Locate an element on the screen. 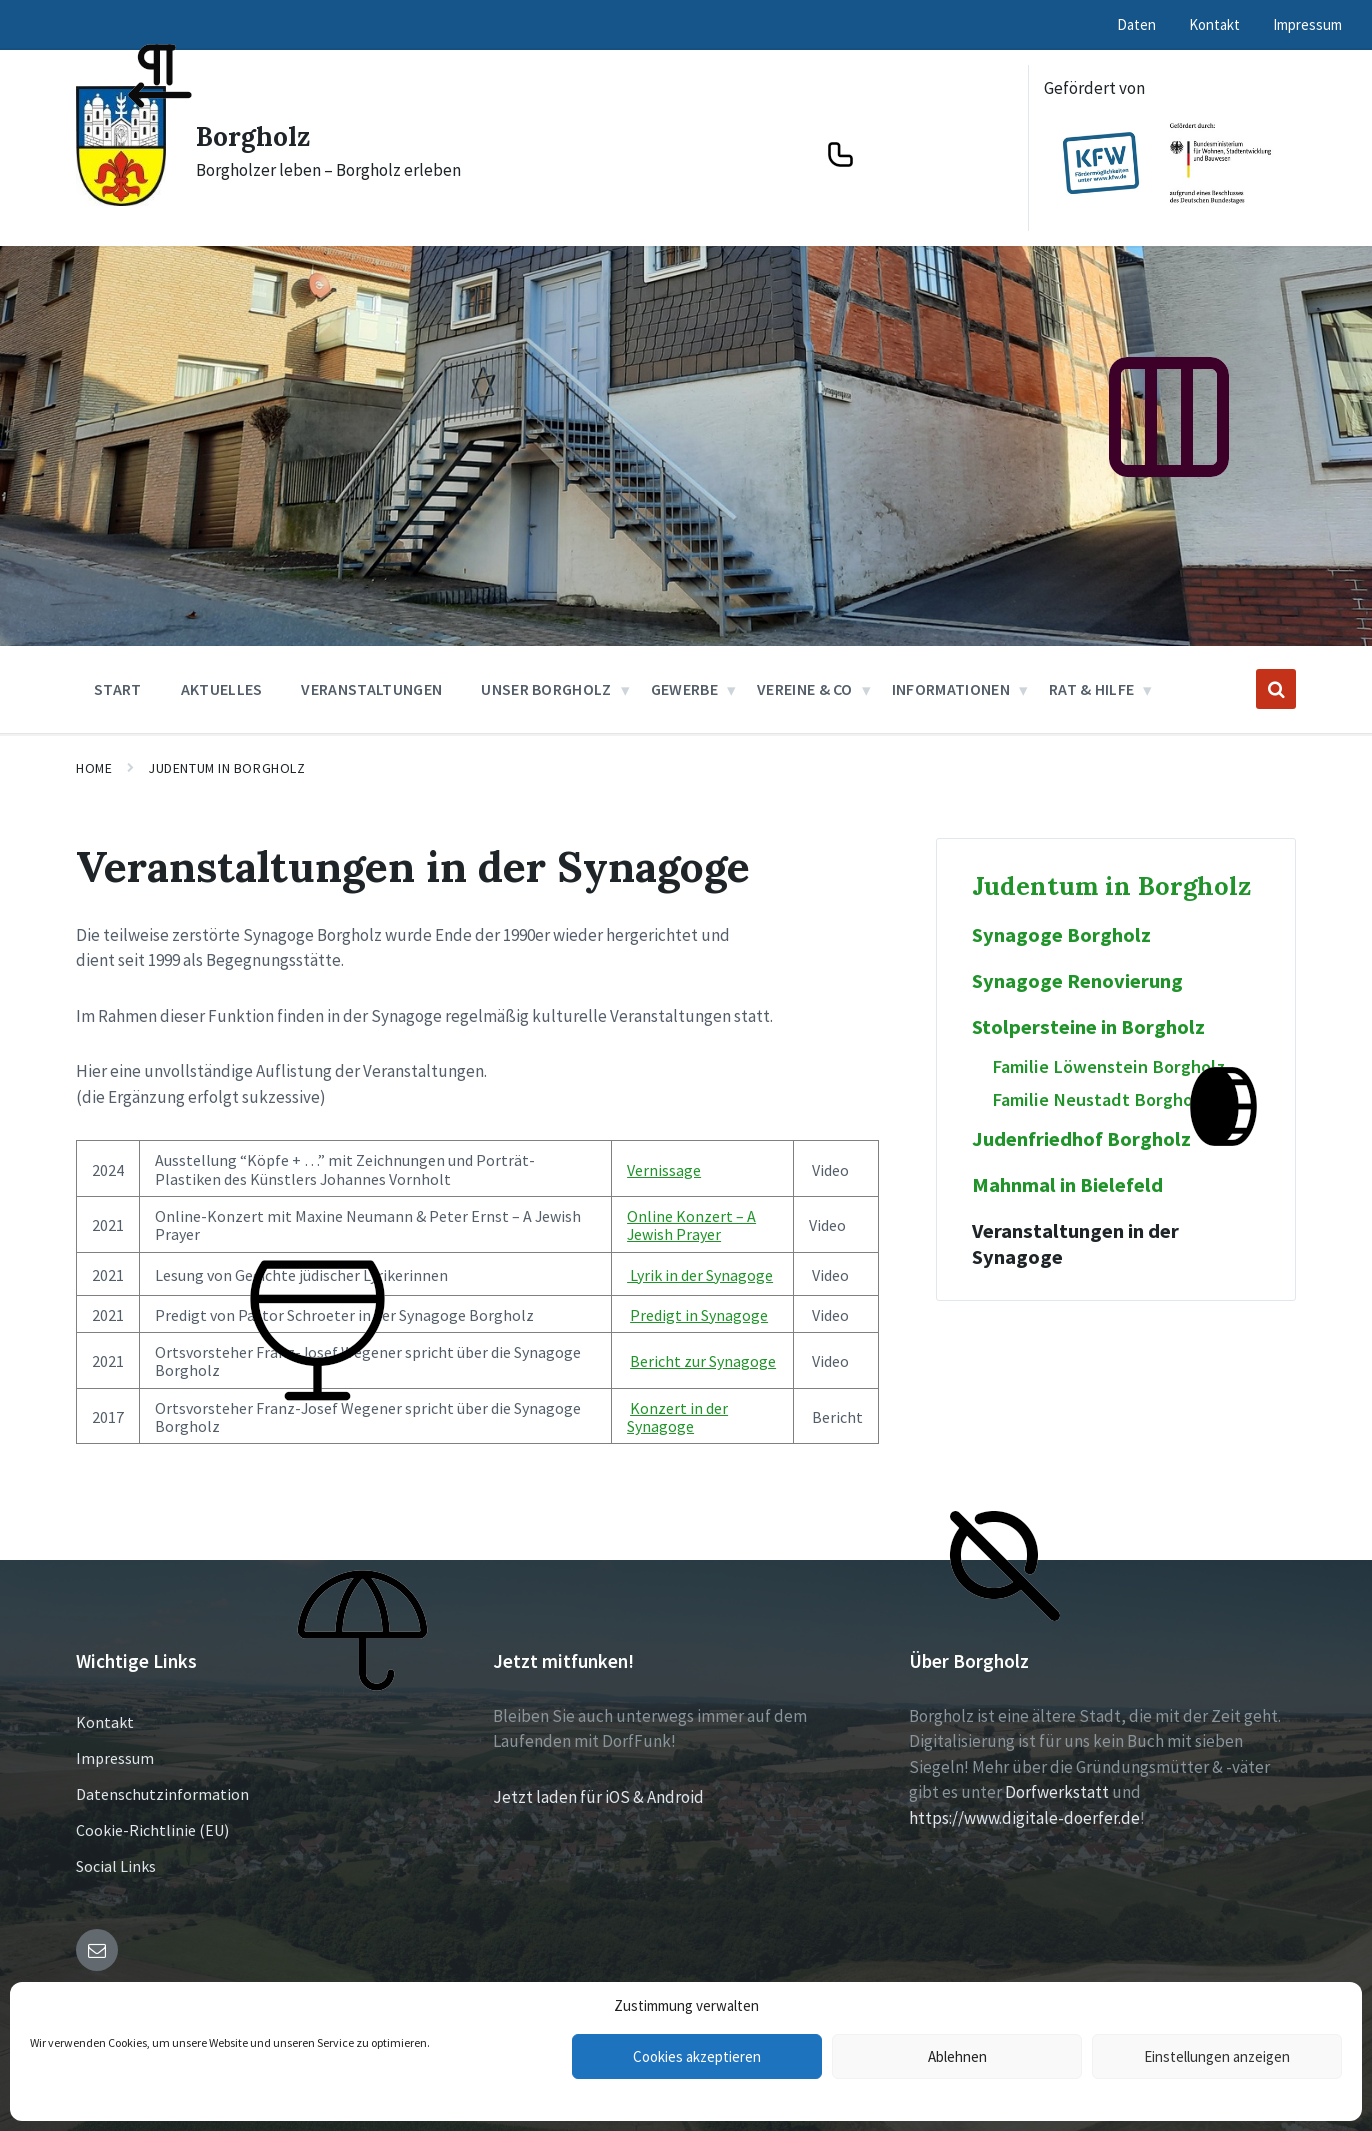  decrease paragraph indent is located at coordinates (160, 76).